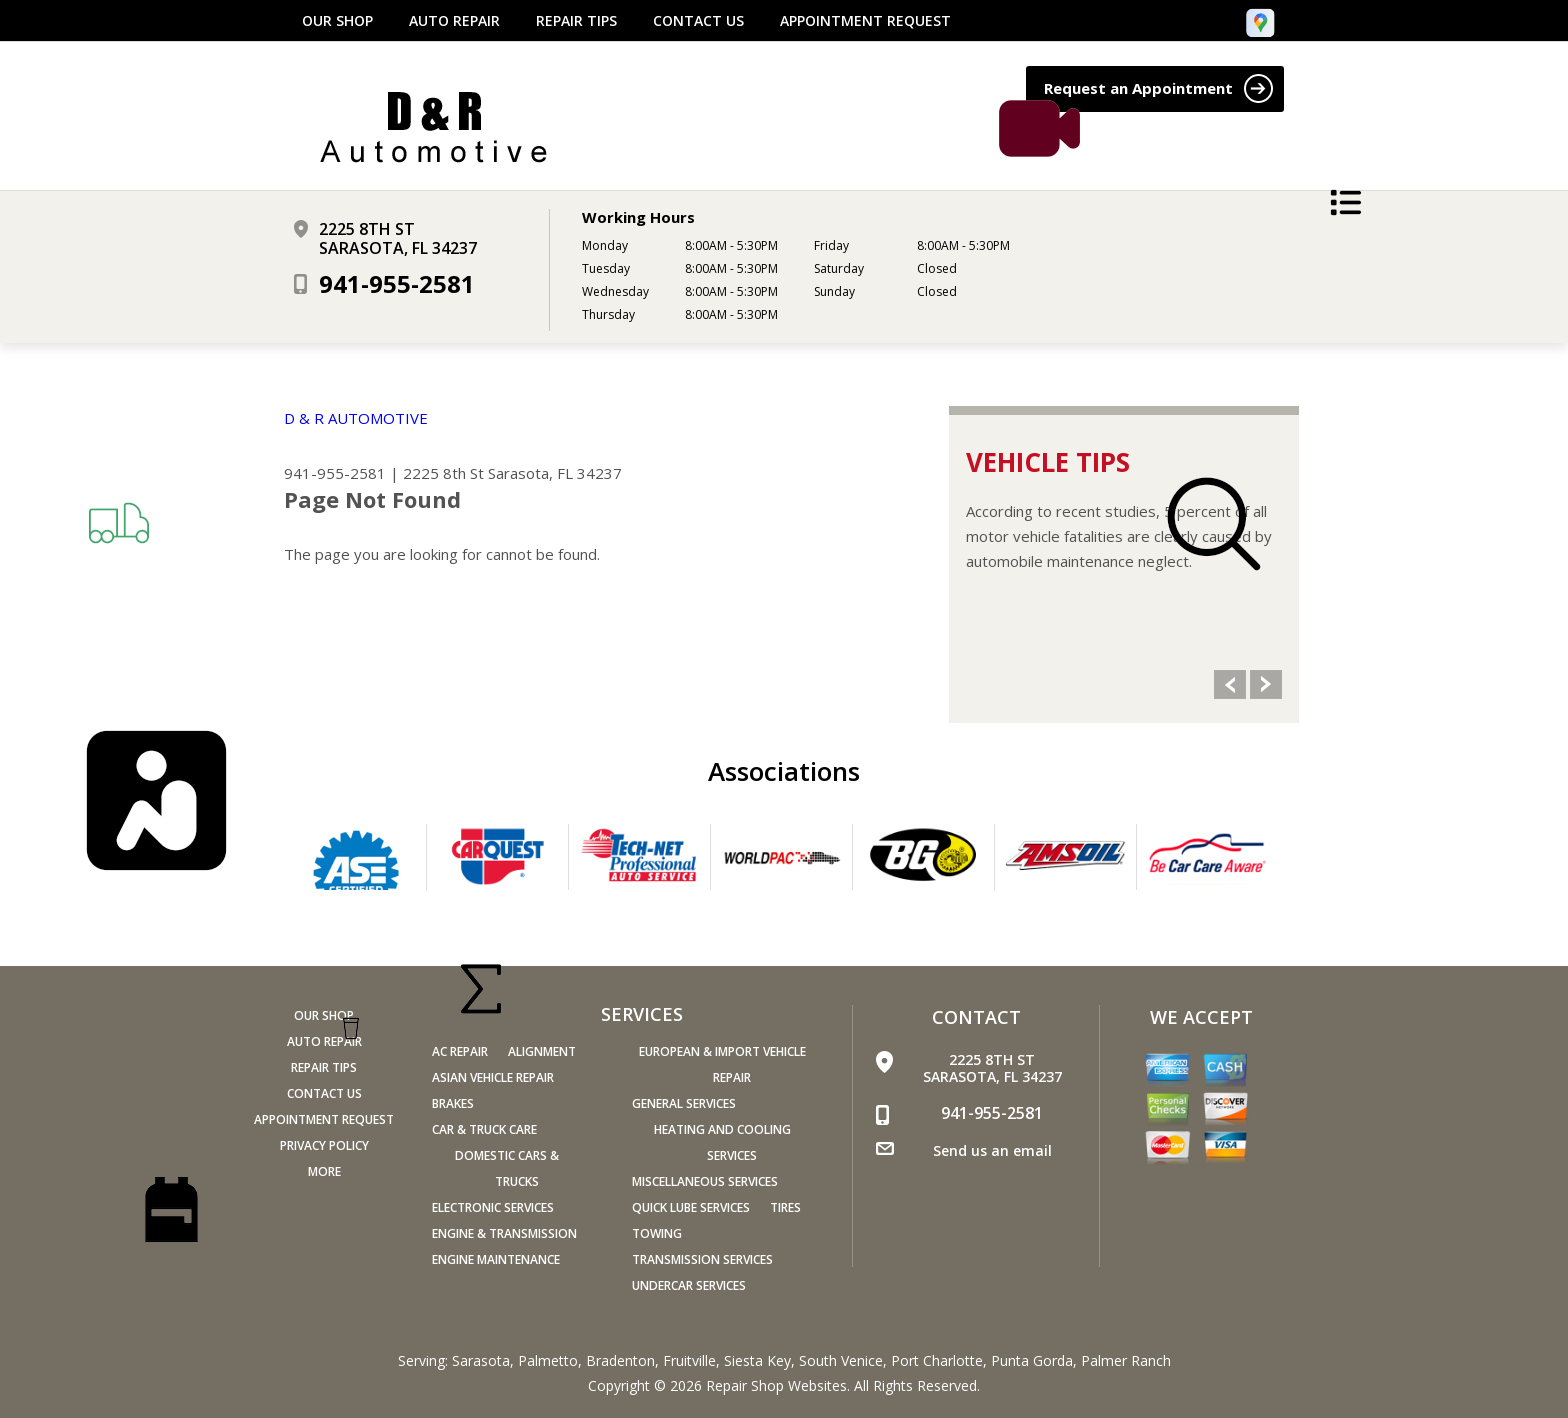 The width and height of the screenshot is (1568, 1418). I want to click on view items in list format, so click(1345, 202).